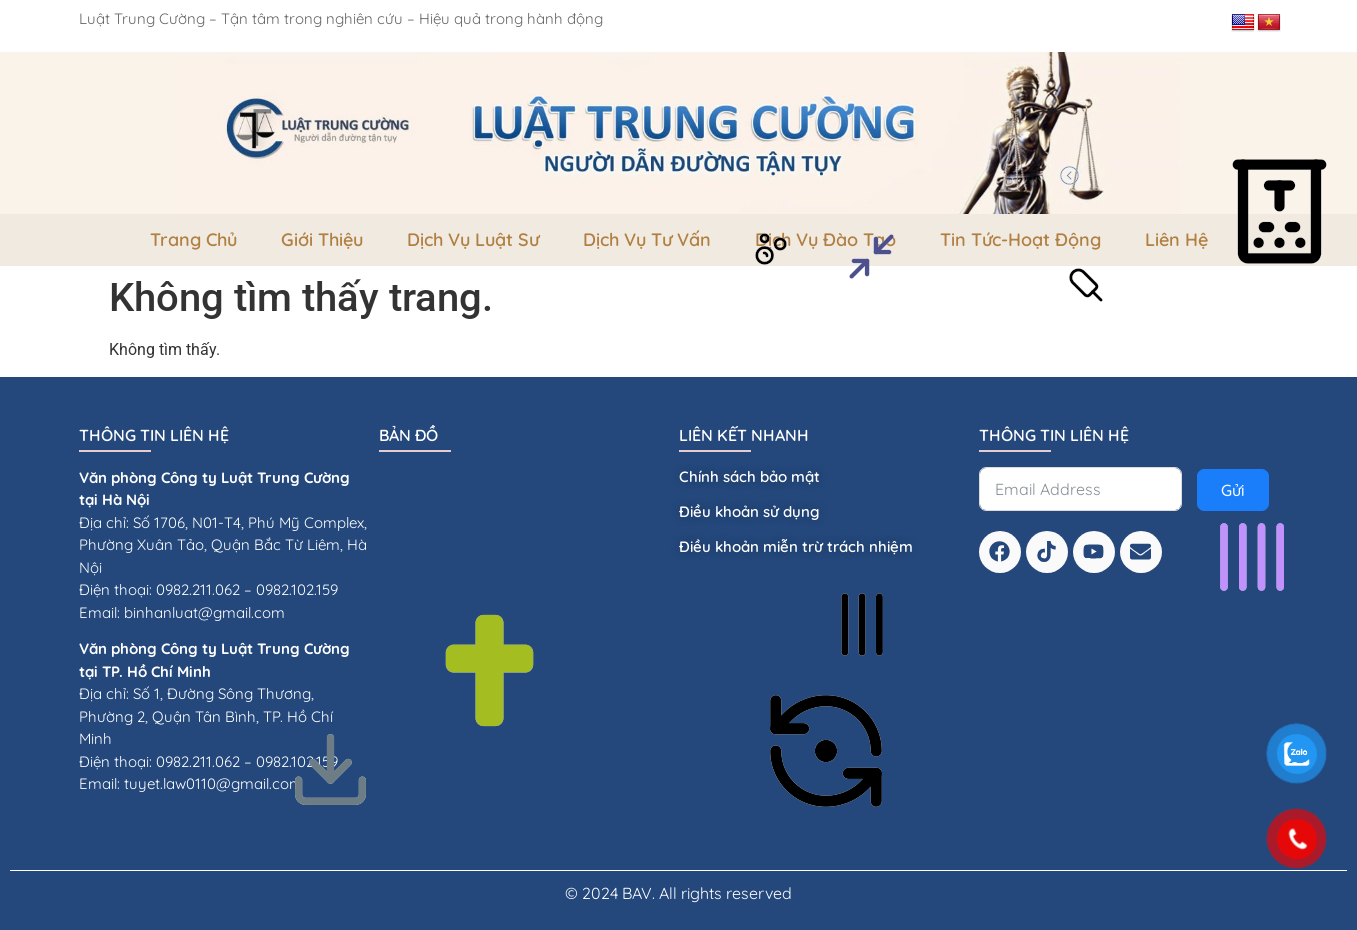  Describe the element at coordinates (871, 256) in the screenshot. I see `minimize or collapse the current window` at that location.